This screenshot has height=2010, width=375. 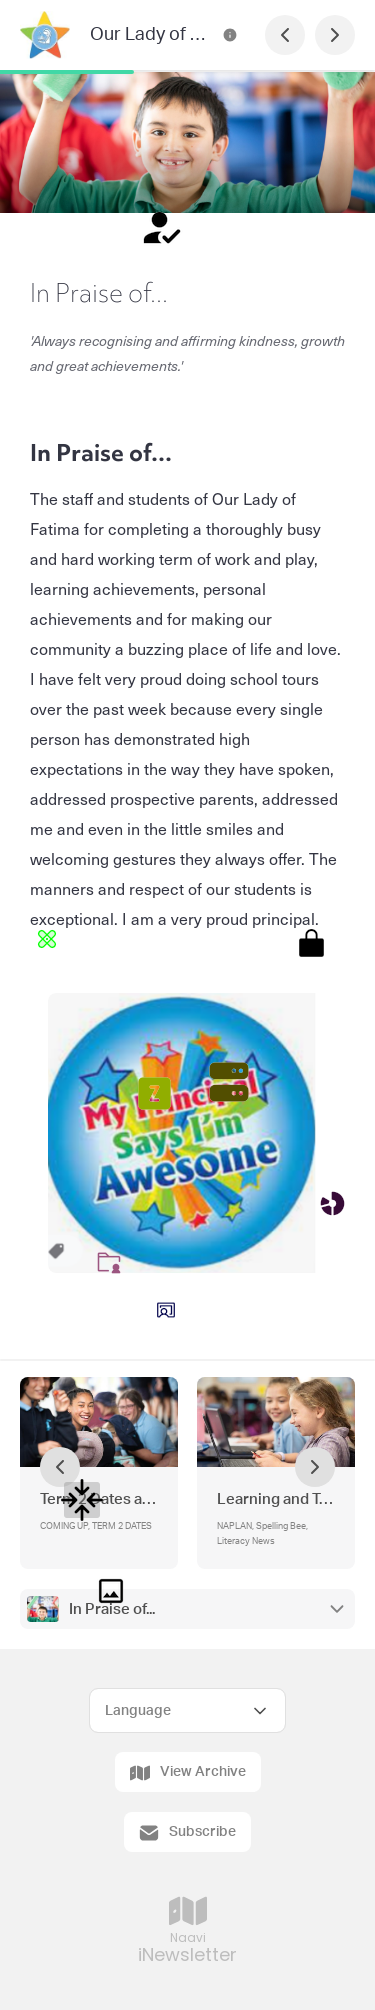 What do you see at coordinates (47, 939) in the screenshot?
I see `access health or first aid resources` at bounding box center [47, 939].